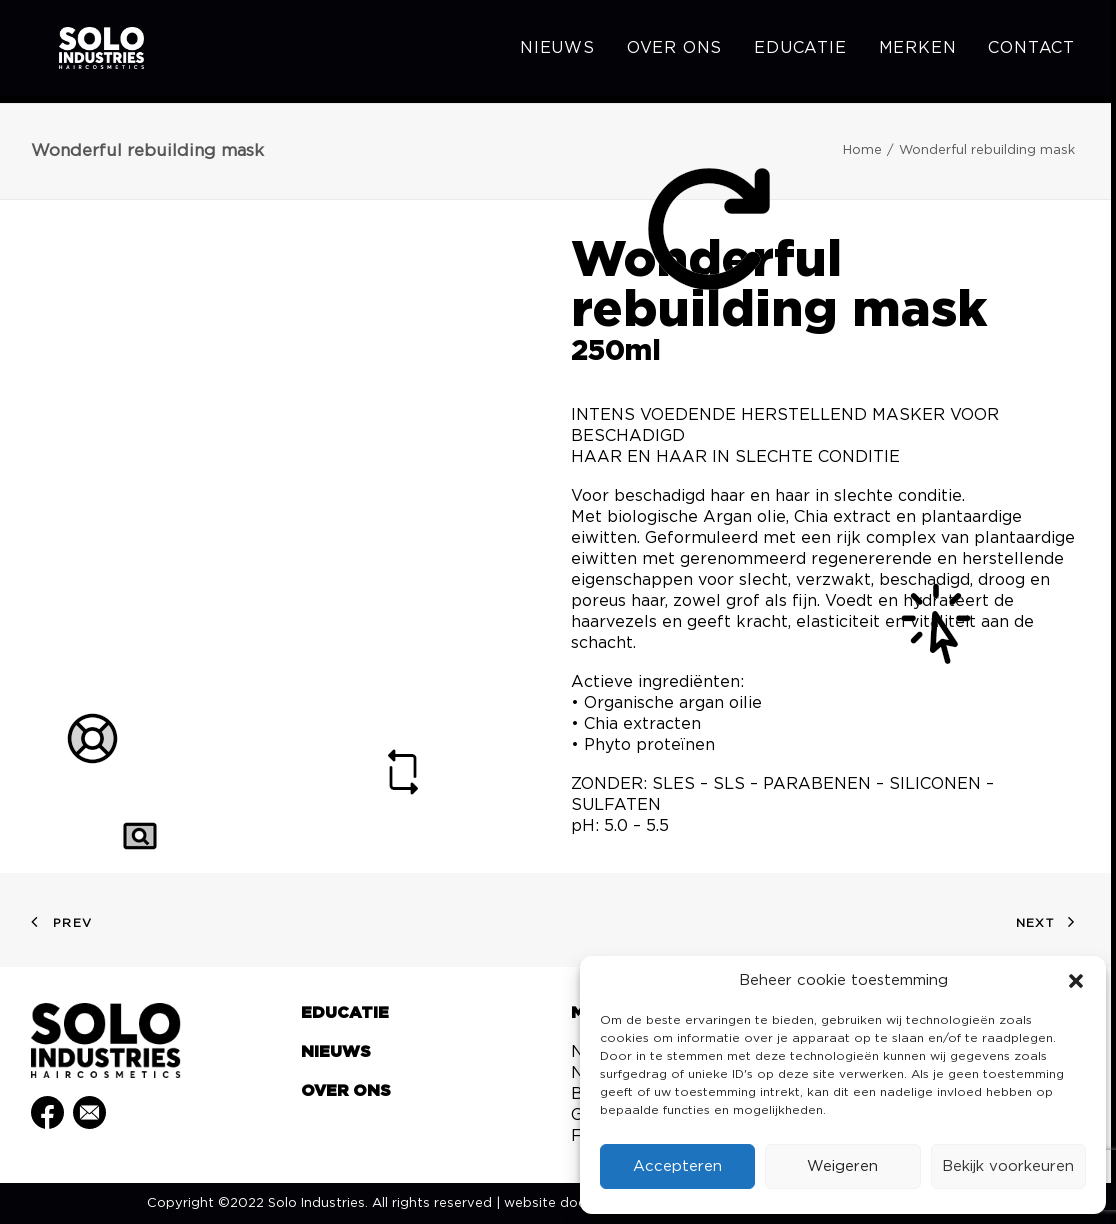  Describe the element at coordinates (403, 772) in the screenshot. I see `rotate device orientation` at that location.